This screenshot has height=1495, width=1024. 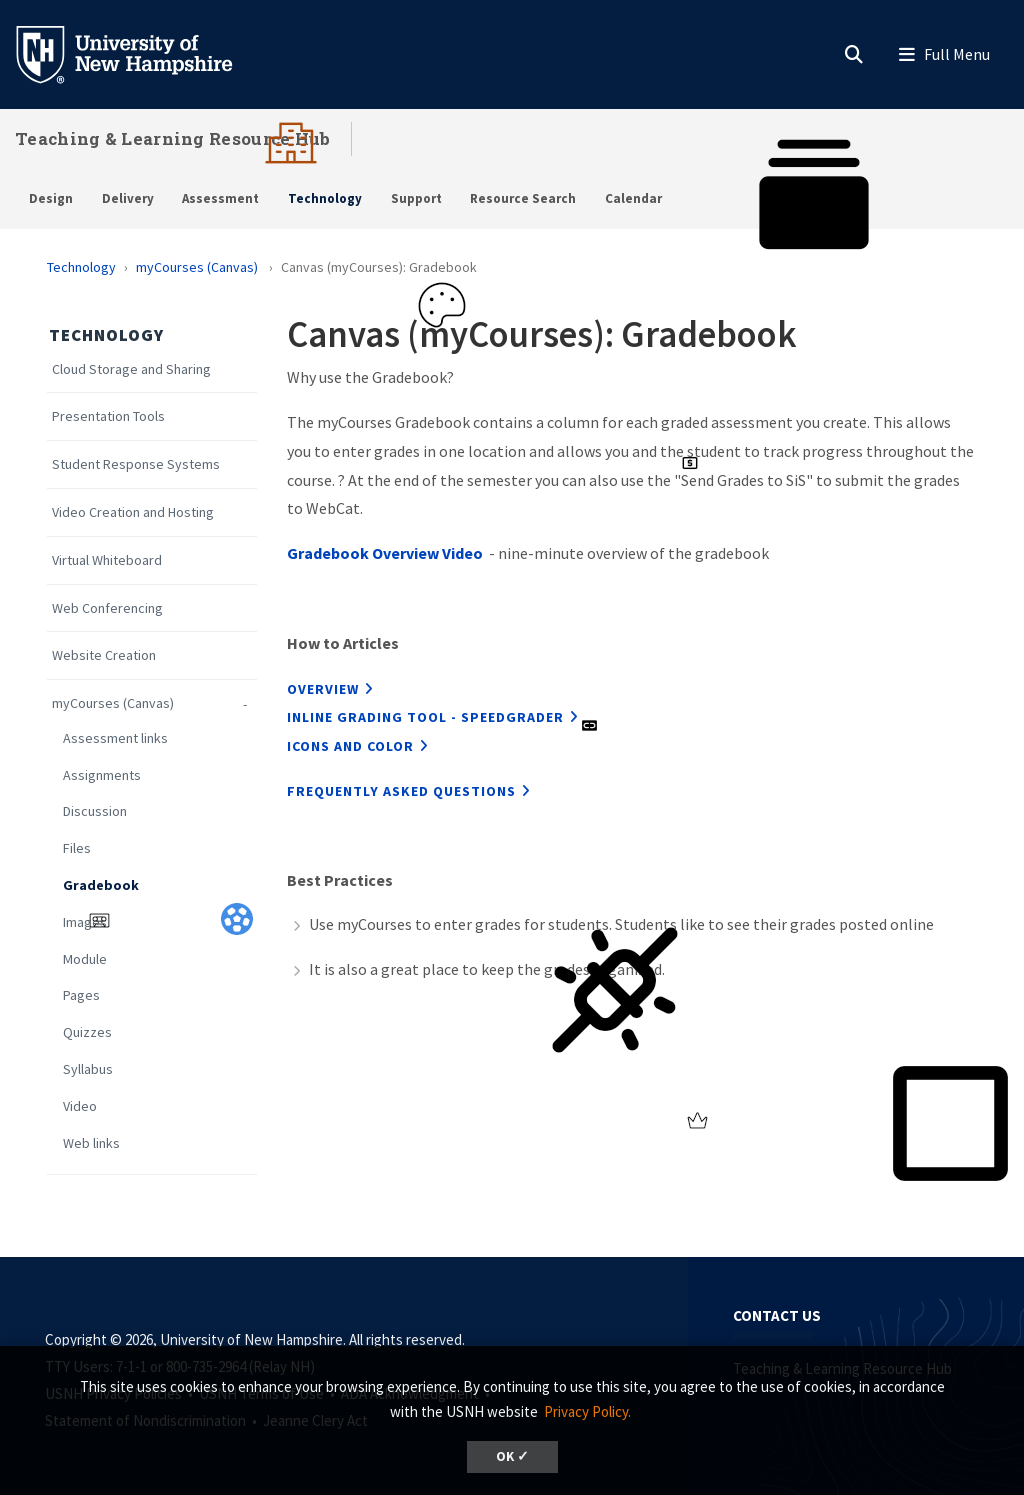 What do you see at coordinates (442, 306) in the screenshot?
I see `access color or theme settings` at bounding box center [442, 306].